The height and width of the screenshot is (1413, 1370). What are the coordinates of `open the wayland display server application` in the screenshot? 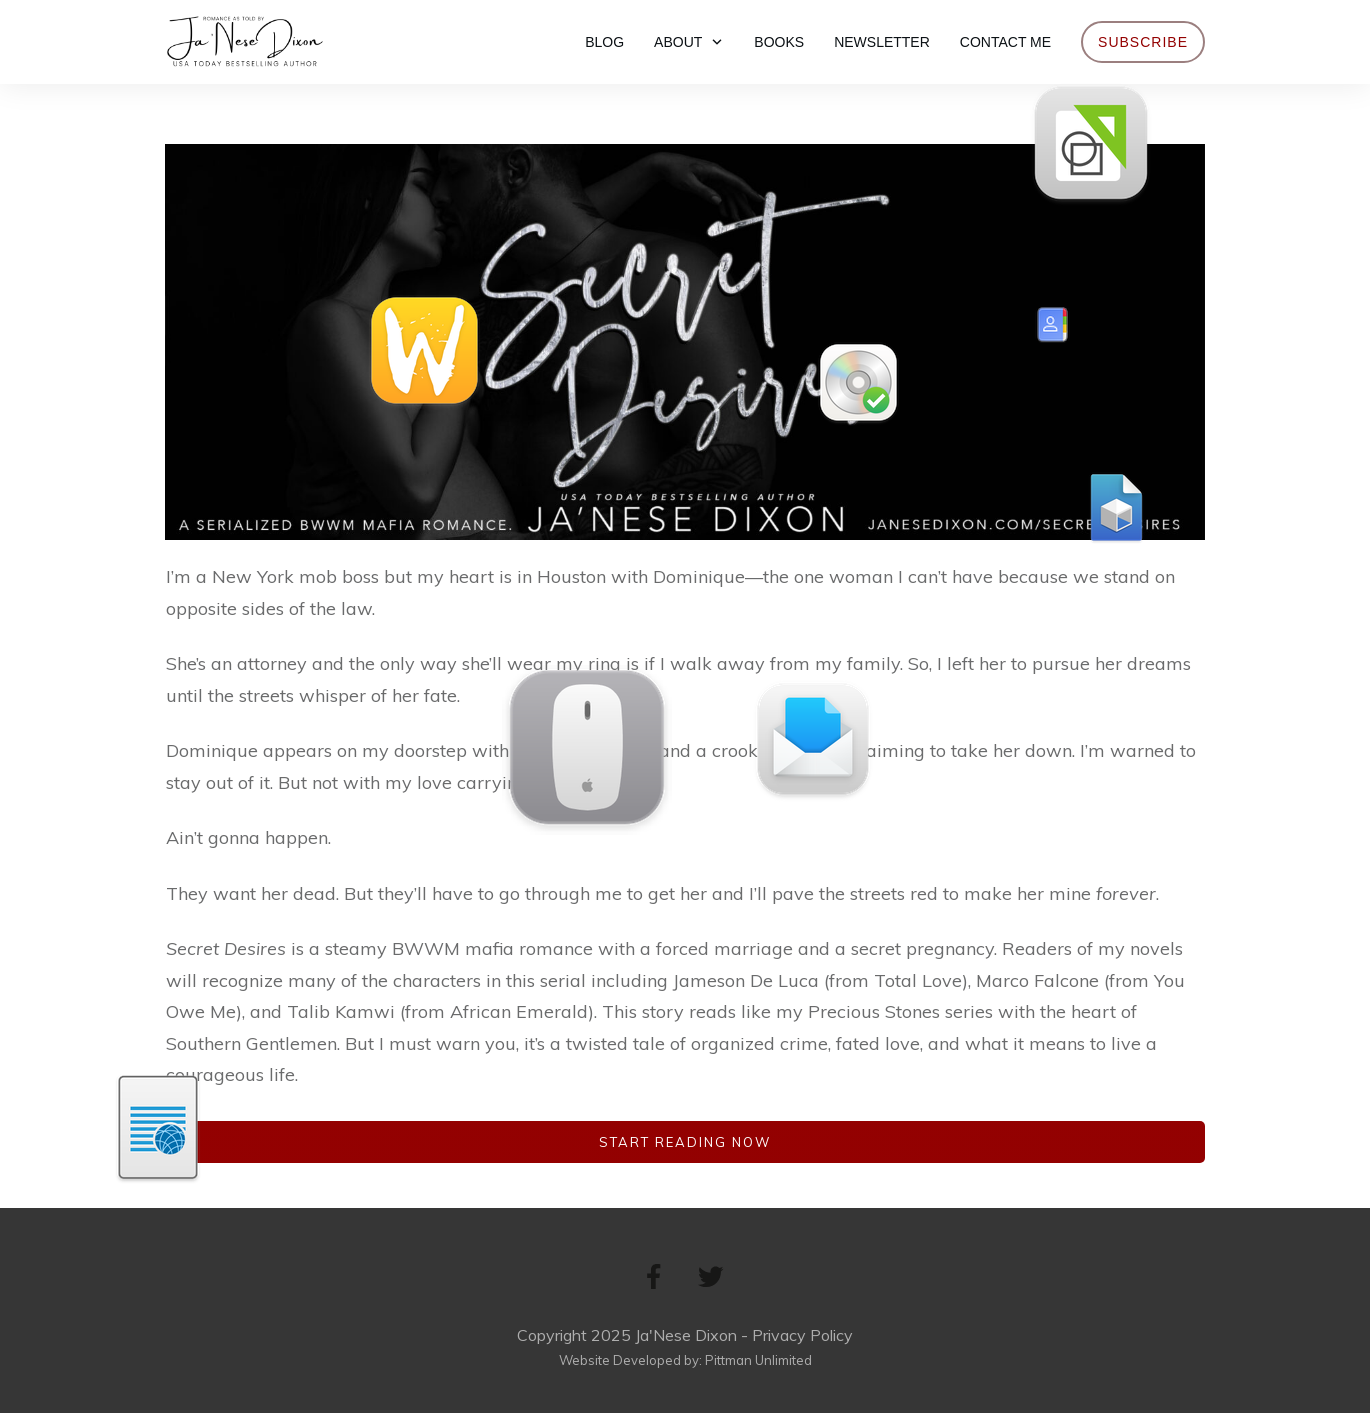 It's located at (424, 350).